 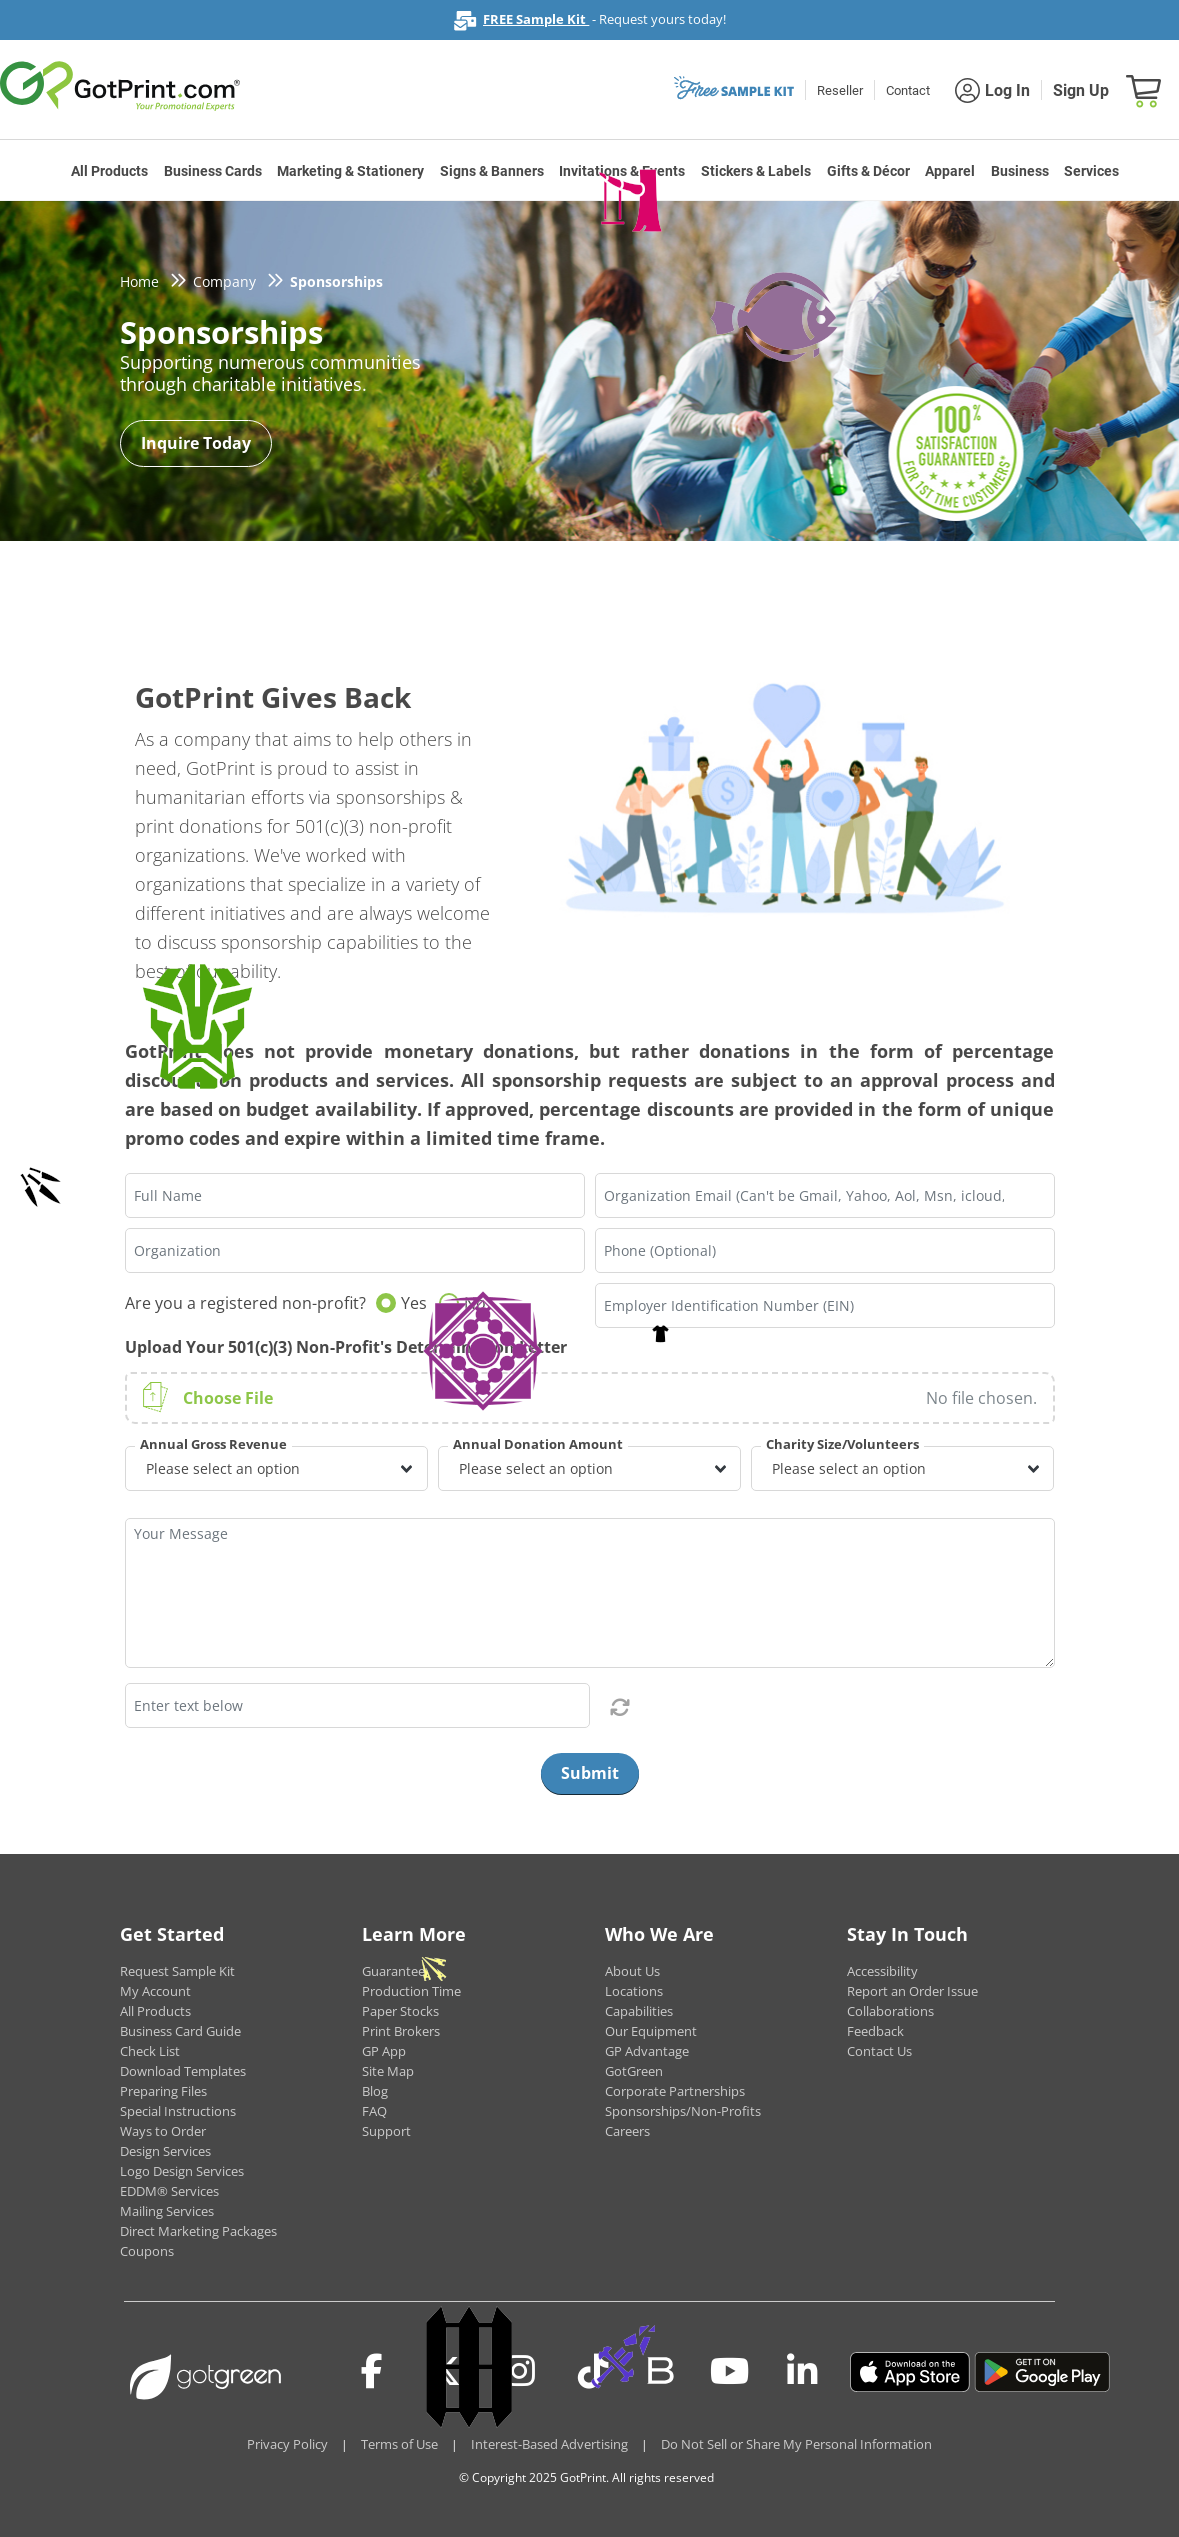 I want to click on build or place a fence in your game, so click(x=468, y=2367).